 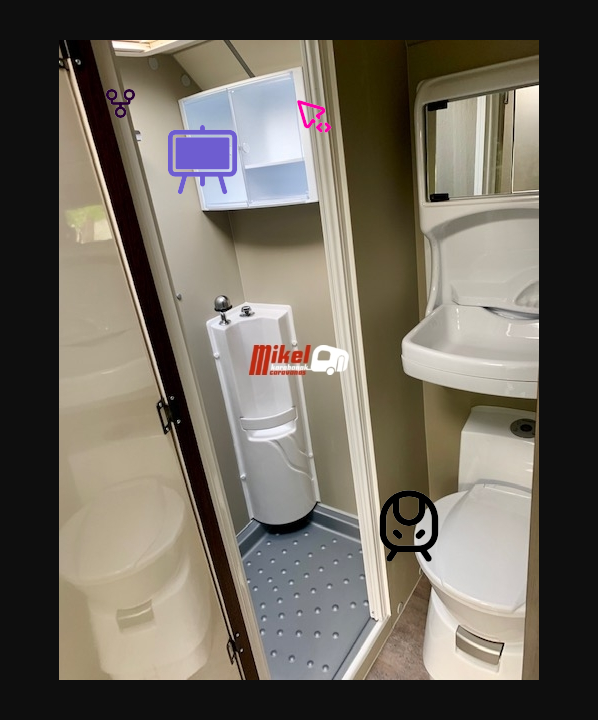 What do you see at coordinates (202, 159) in the screenshot?
I see `open presentation mode` at bounding box center [202, 159].